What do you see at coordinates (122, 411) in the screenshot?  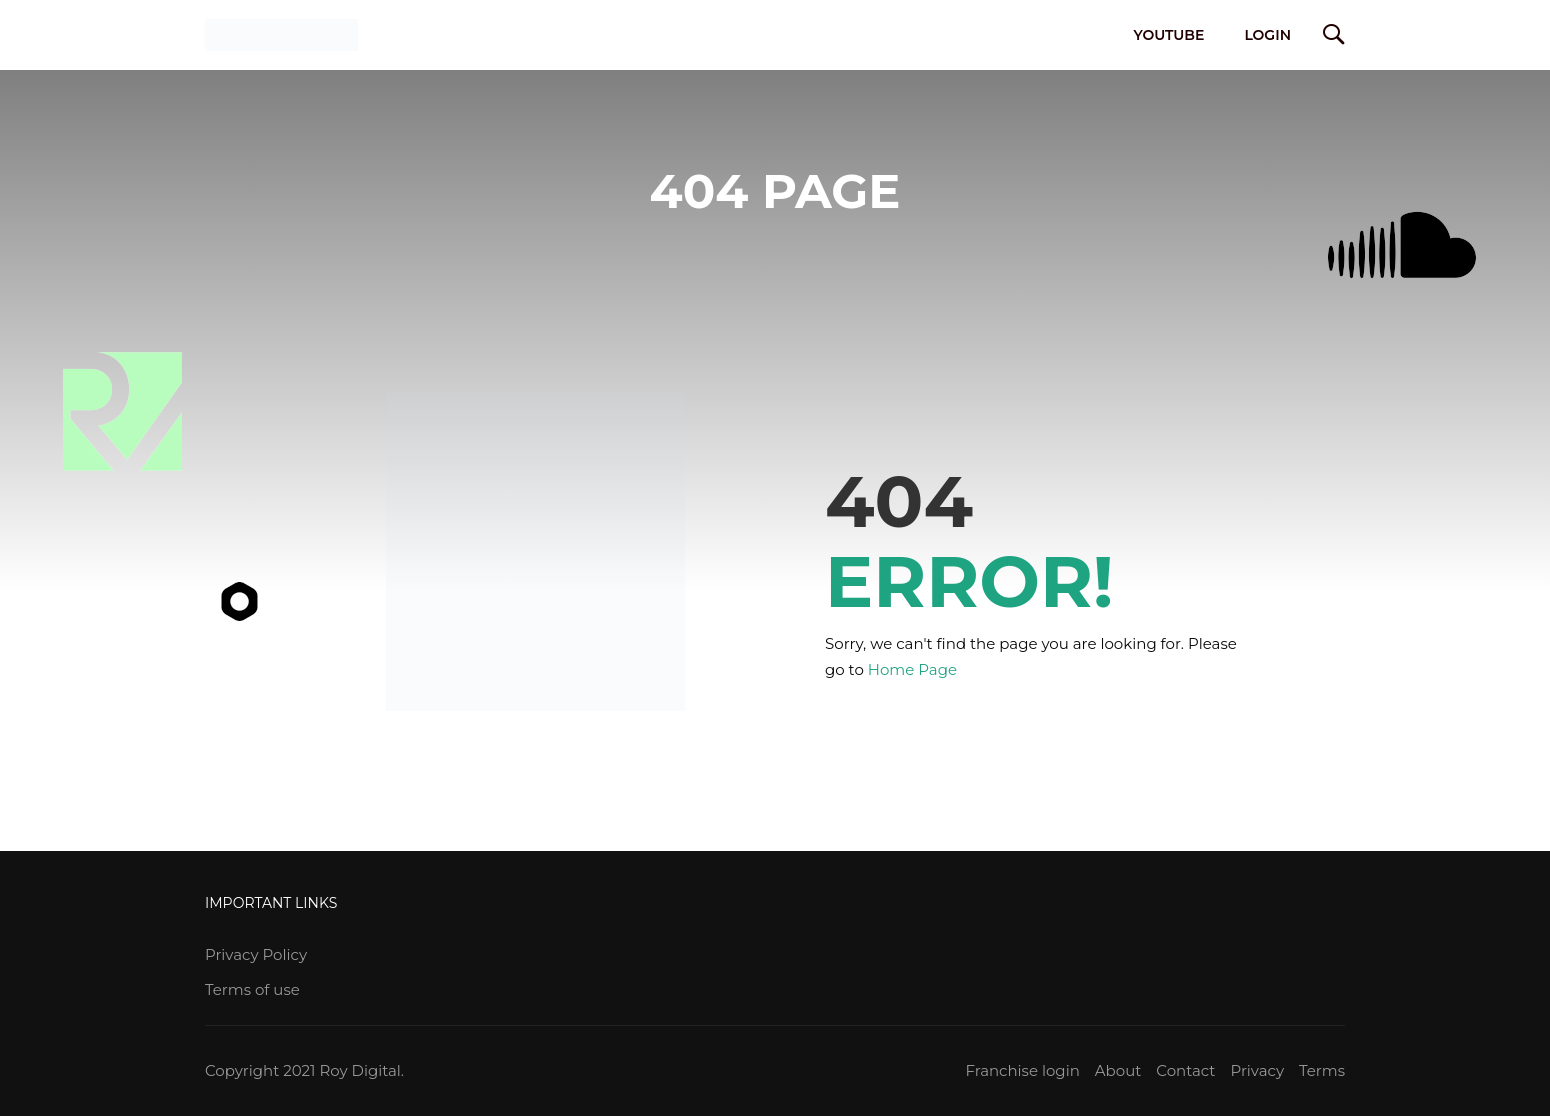 I see `indicates RISC-V architecture compatibility` at bounding box center [122, 411].